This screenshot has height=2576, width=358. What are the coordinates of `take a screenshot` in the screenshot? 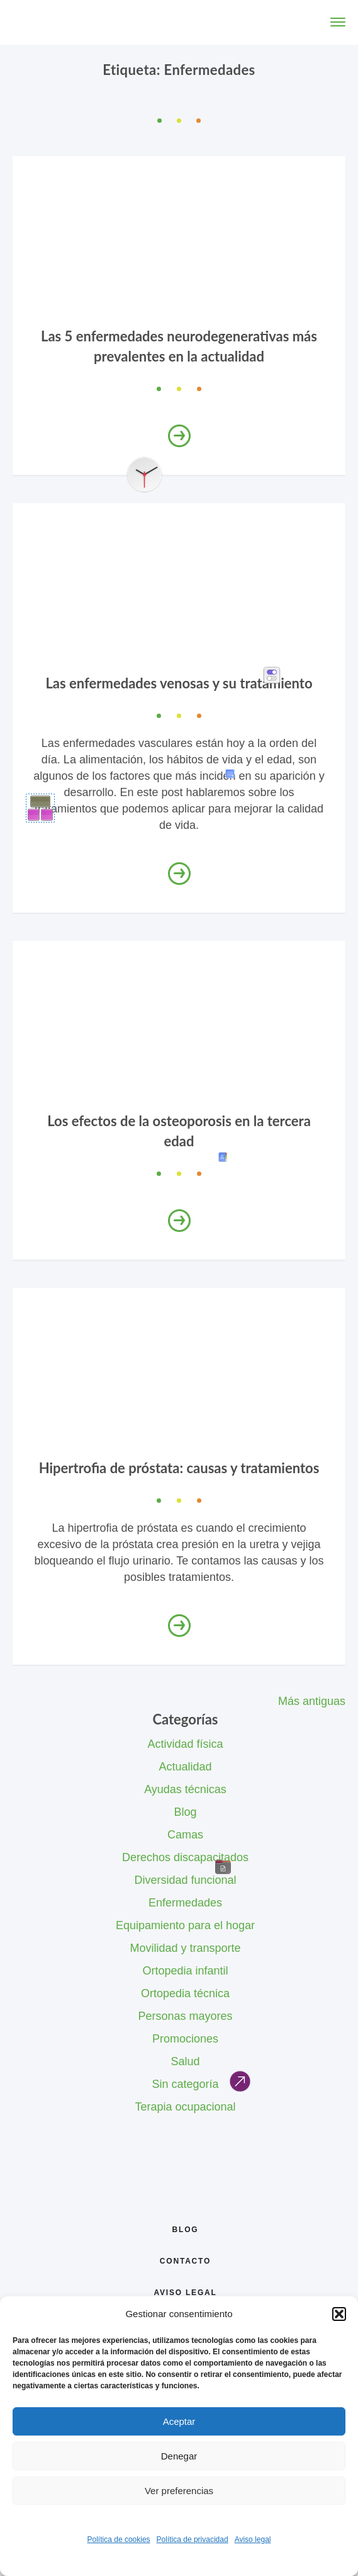 It's located at (230, 773).